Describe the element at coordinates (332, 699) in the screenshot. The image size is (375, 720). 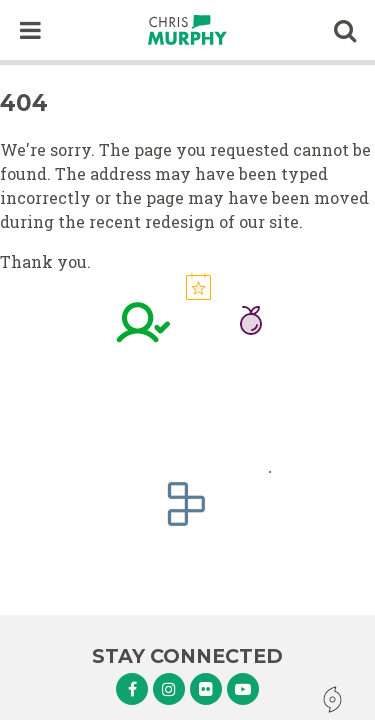
I see `indicates hurricane or tropical storm warning` at that location.